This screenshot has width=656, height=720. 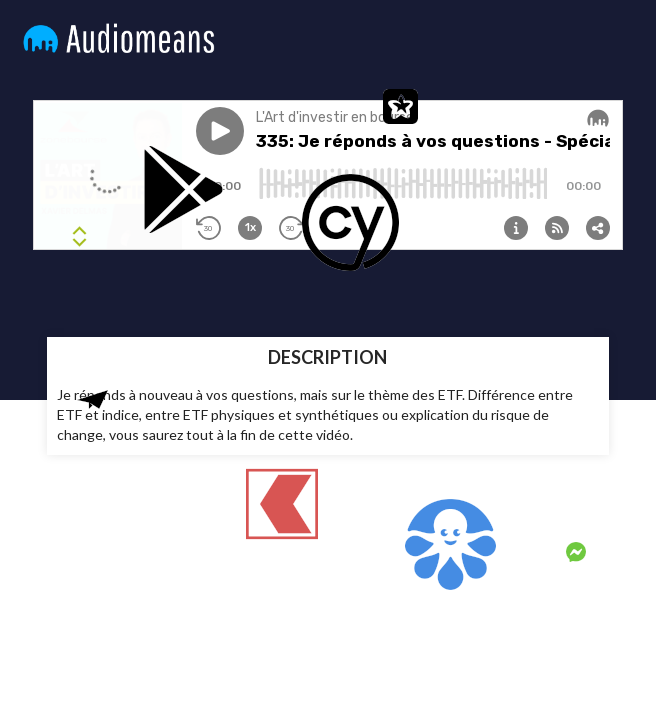 What do you see at coordinates (92, 399) in the screenshot?
I see `minutemailer logo` at bounding box center [92, 399].